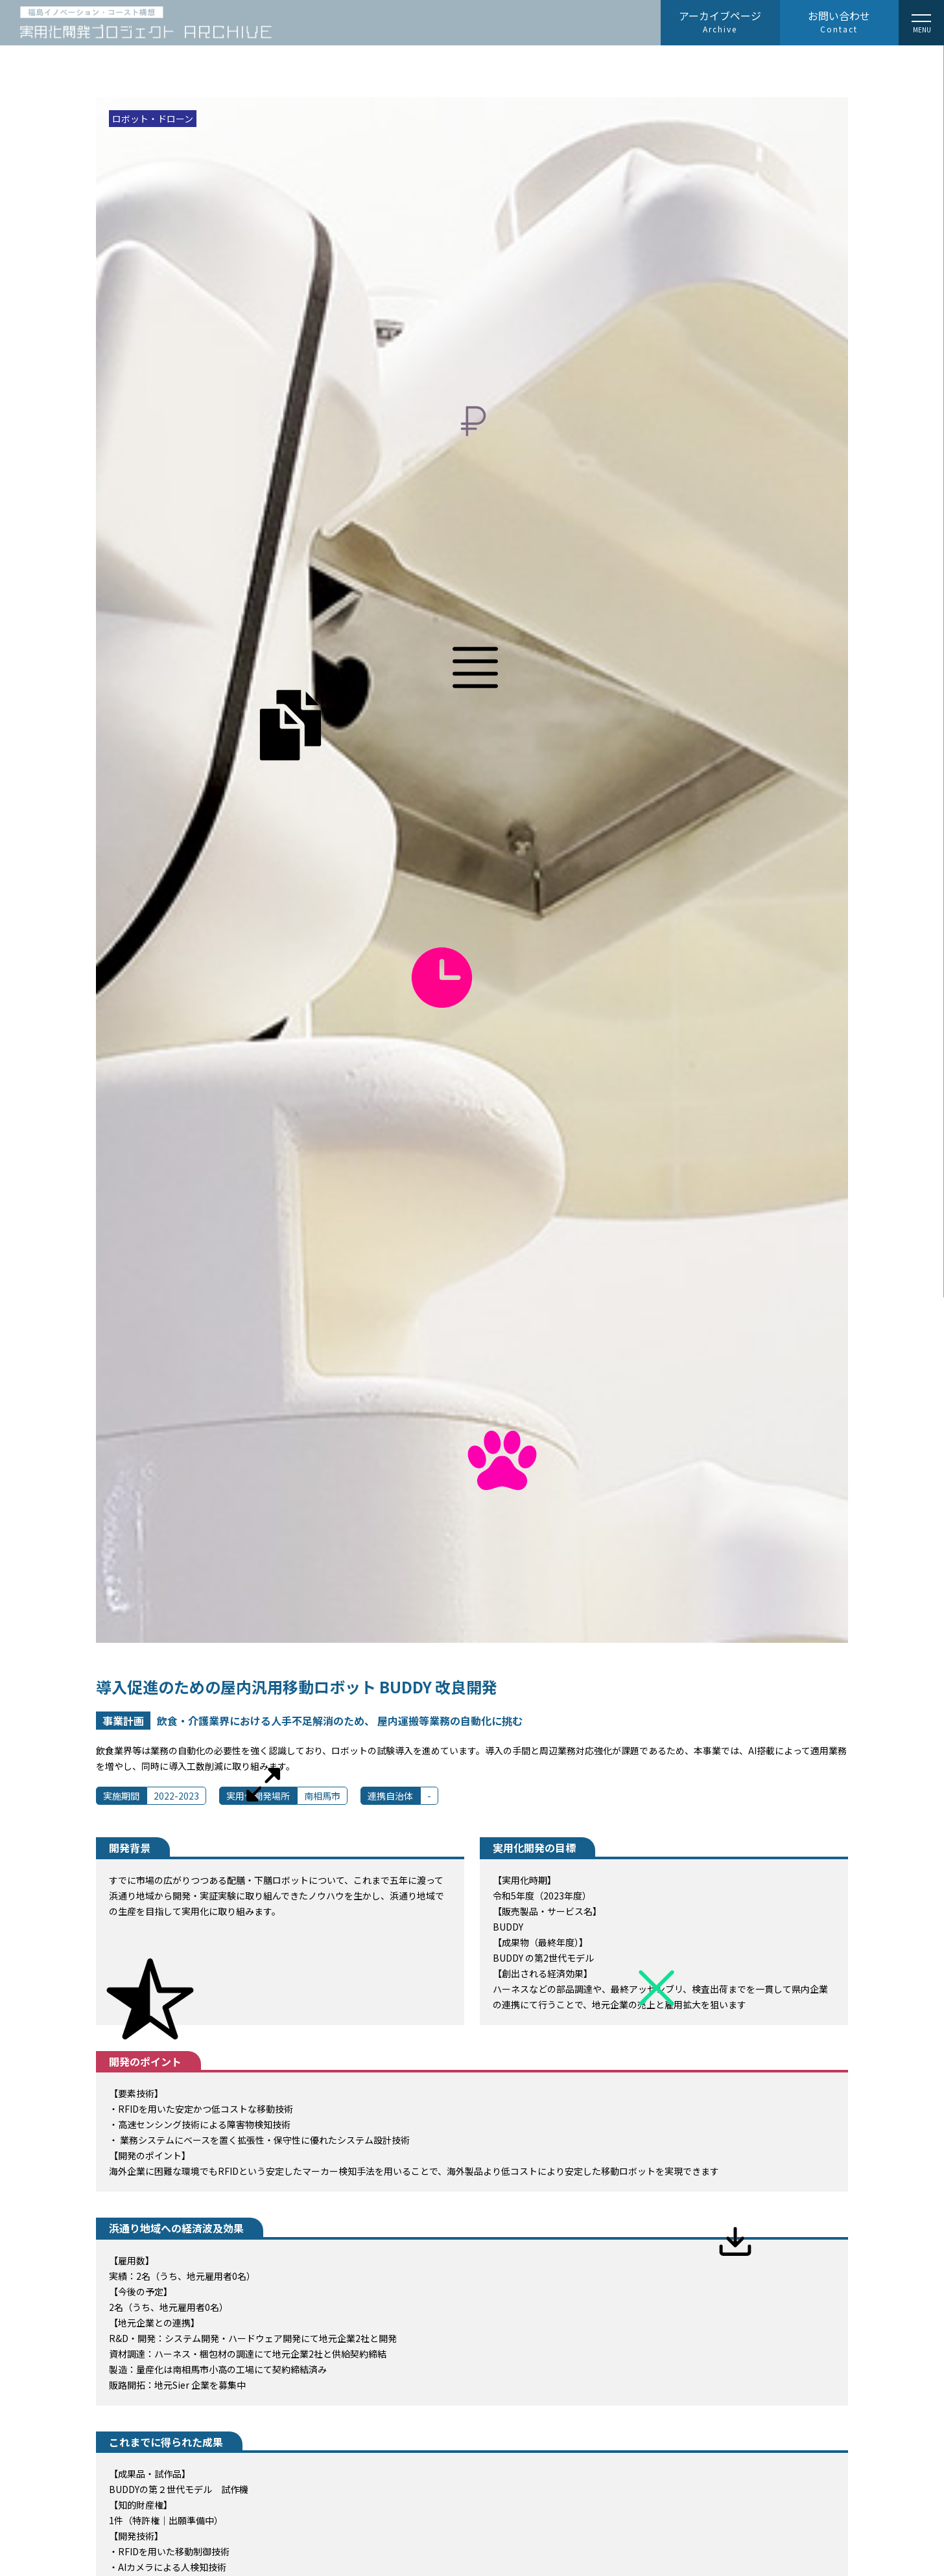  I want to click on expand to full screen, so click(263, 1785).